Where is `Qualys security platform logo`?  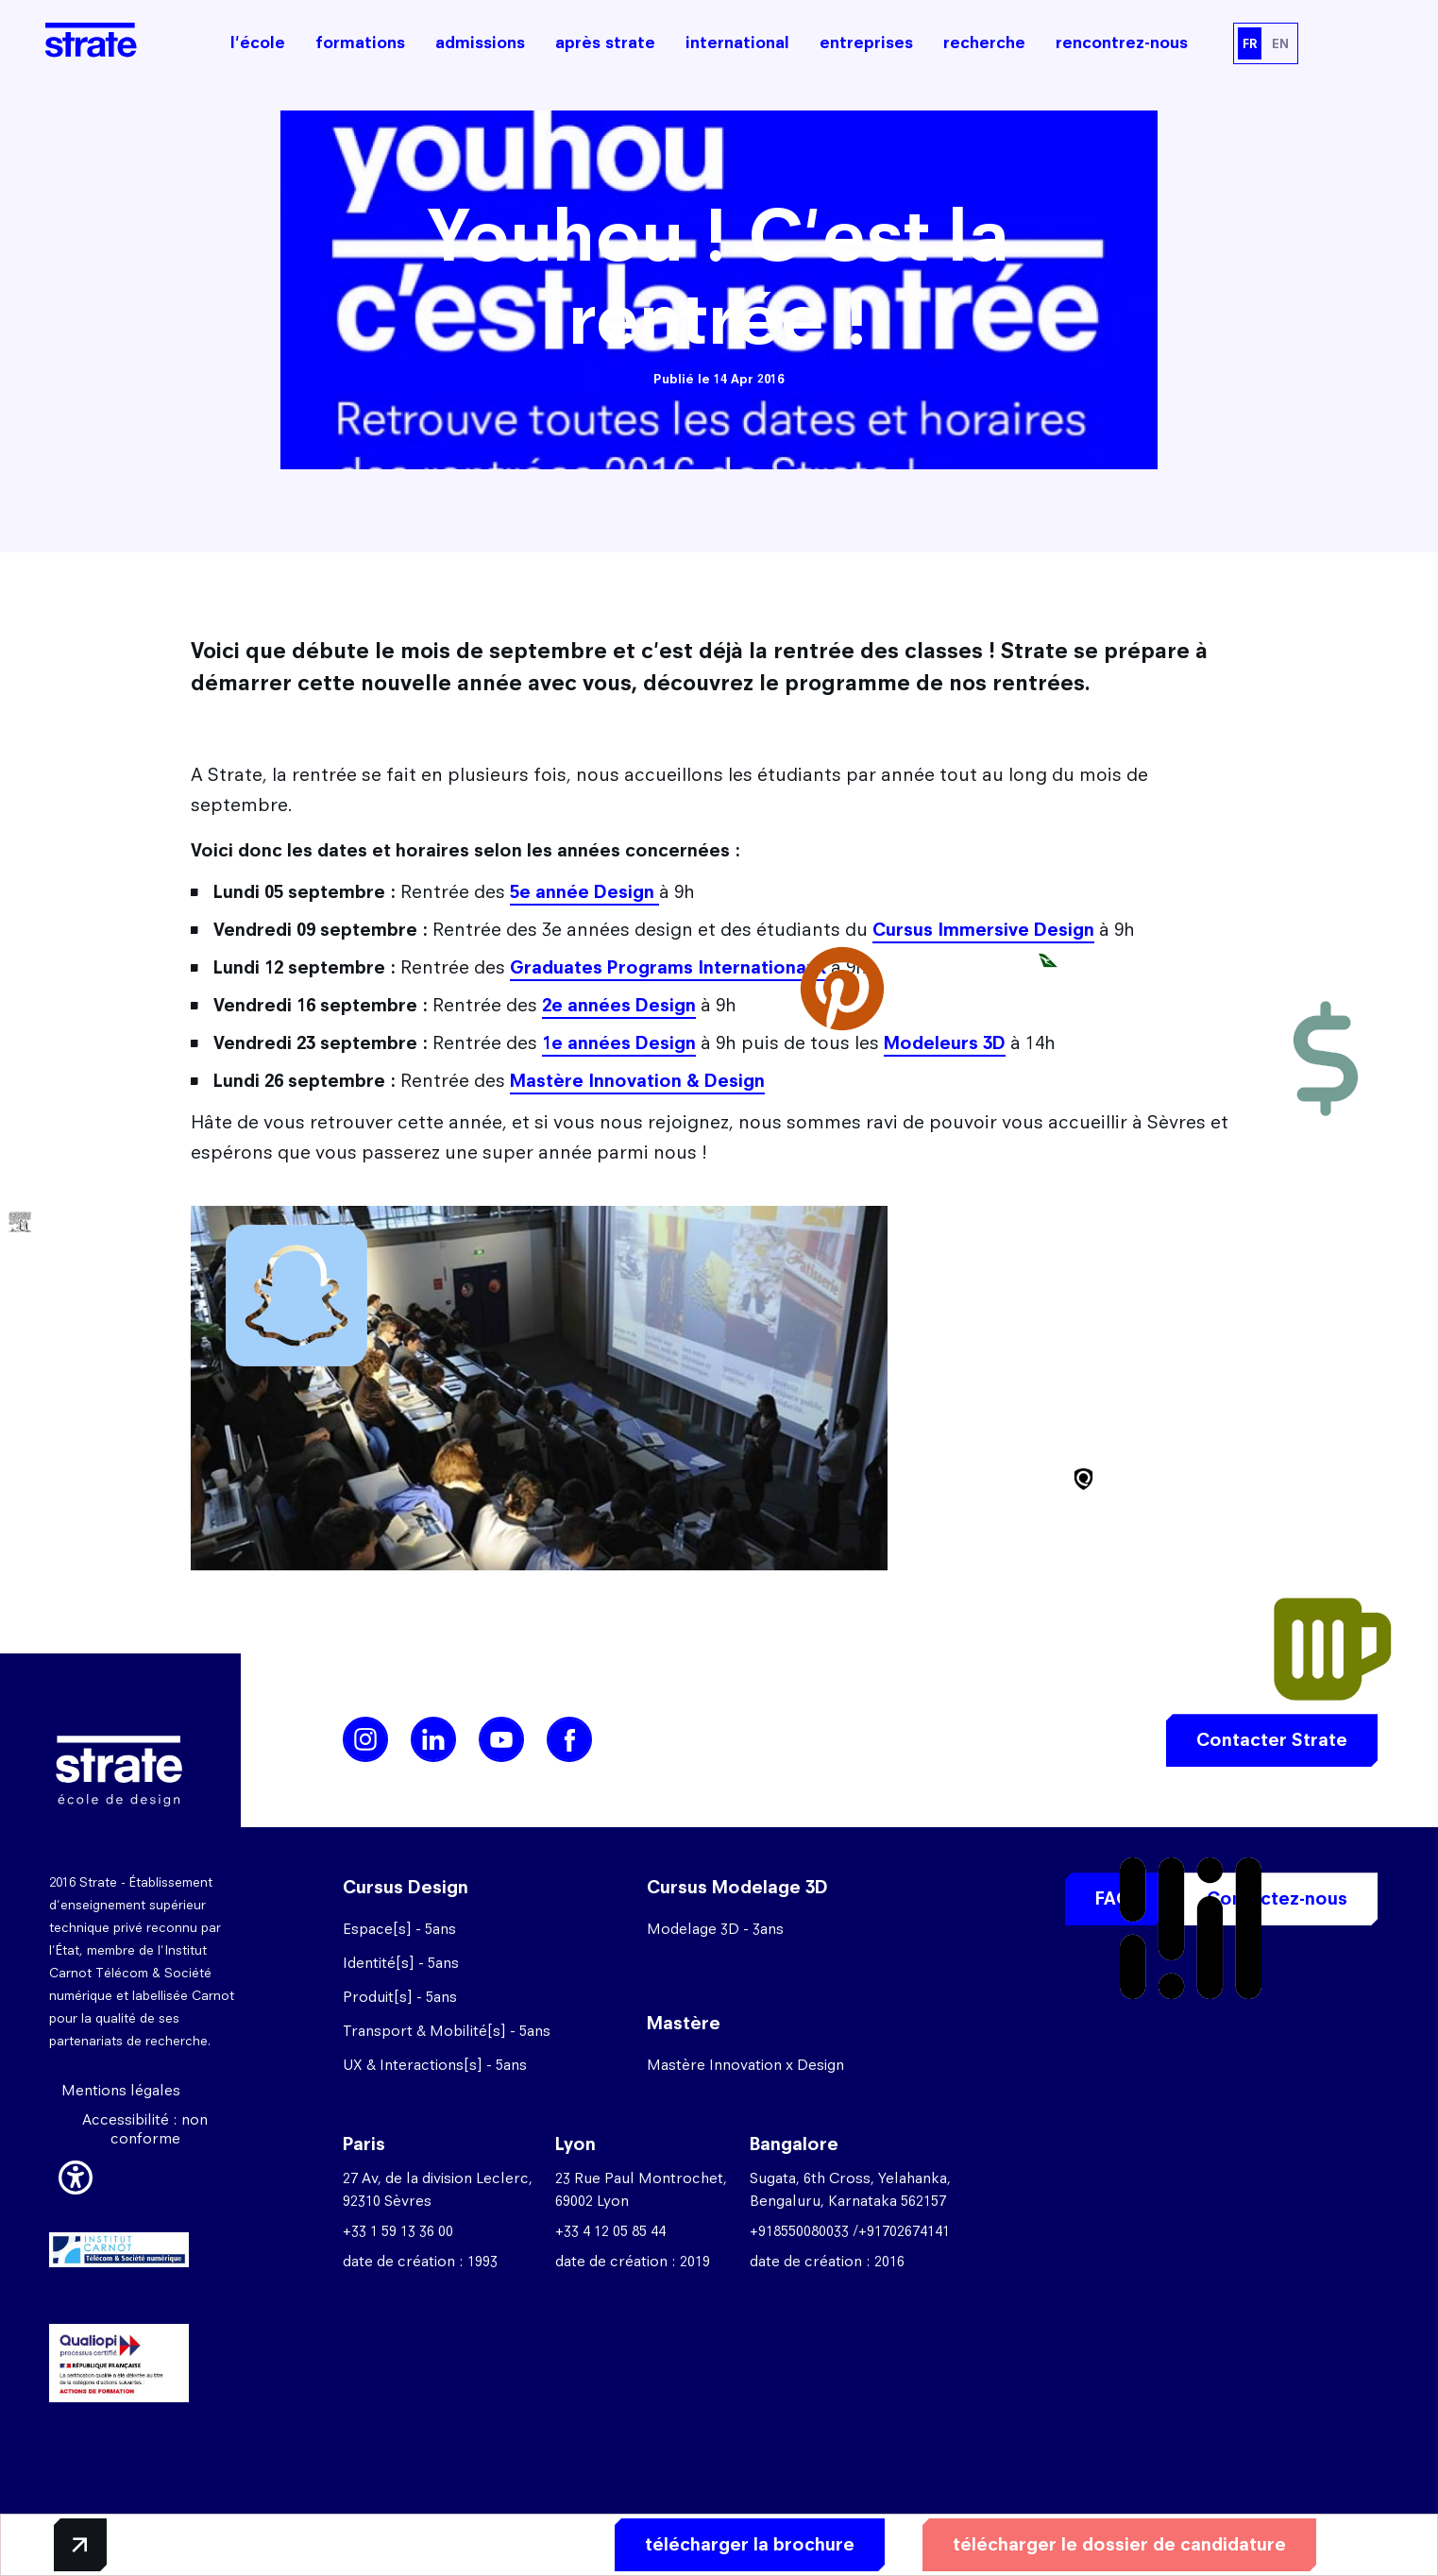
Qualys security platform logo is located at coordinates (1083, 1479).